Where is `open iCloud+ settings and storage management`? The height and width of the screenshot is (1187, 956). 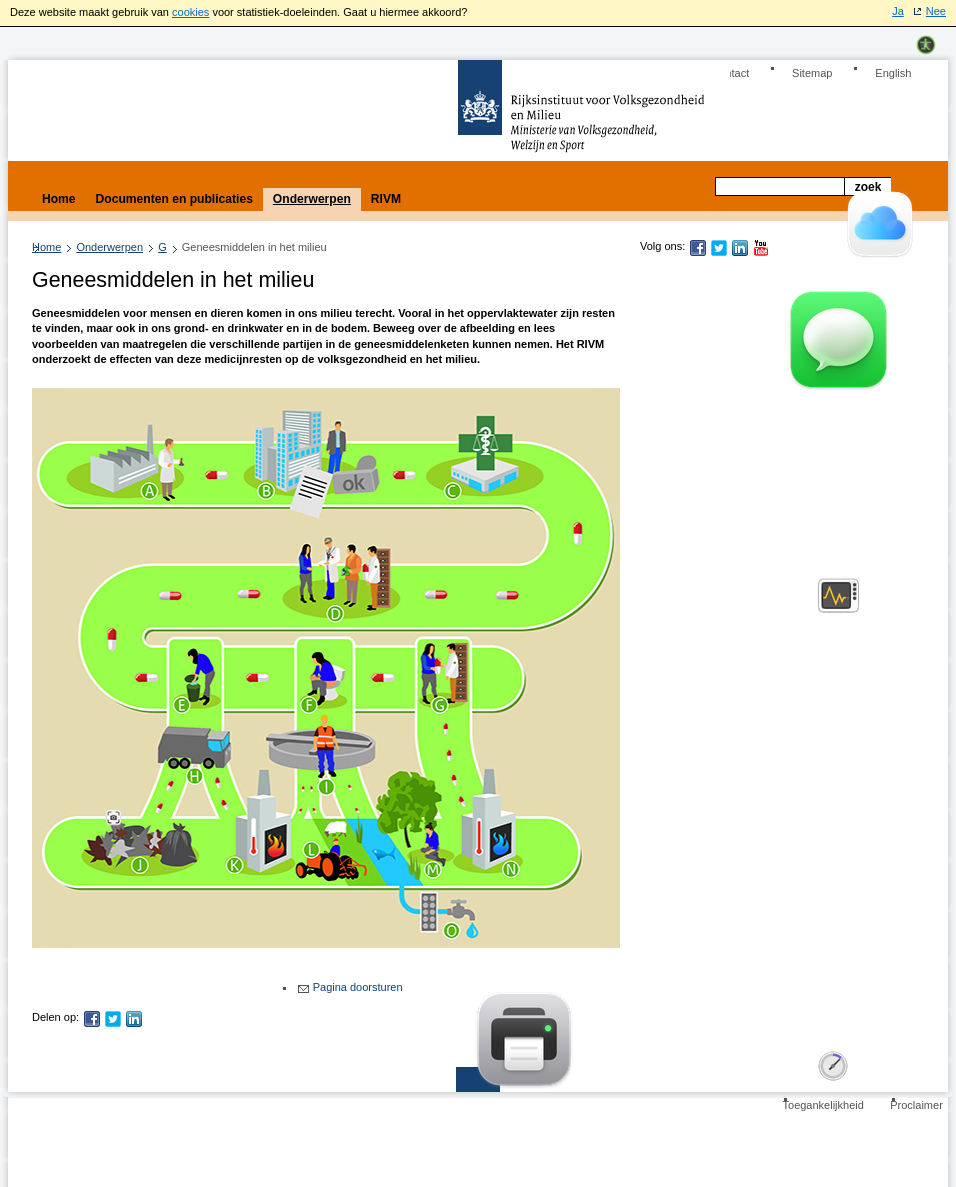
open iCloud+ settings and storage management is located at coordinates (880, 224).